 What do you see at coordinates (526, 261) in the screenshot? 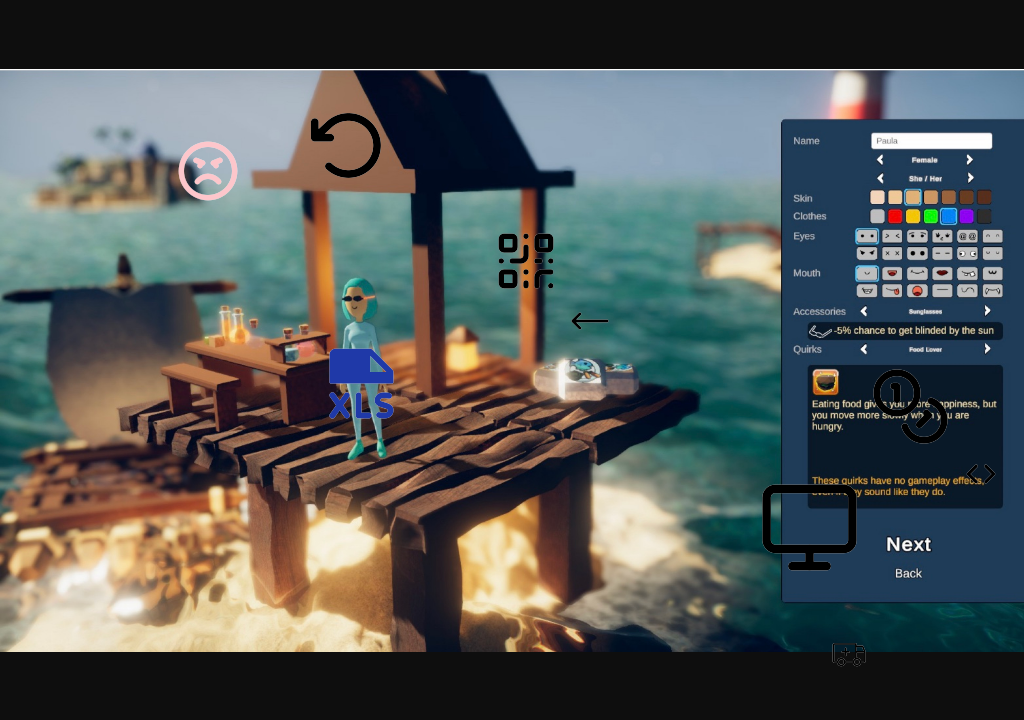
I see `scan or generate a QR code` at bounding box center [526, 261].